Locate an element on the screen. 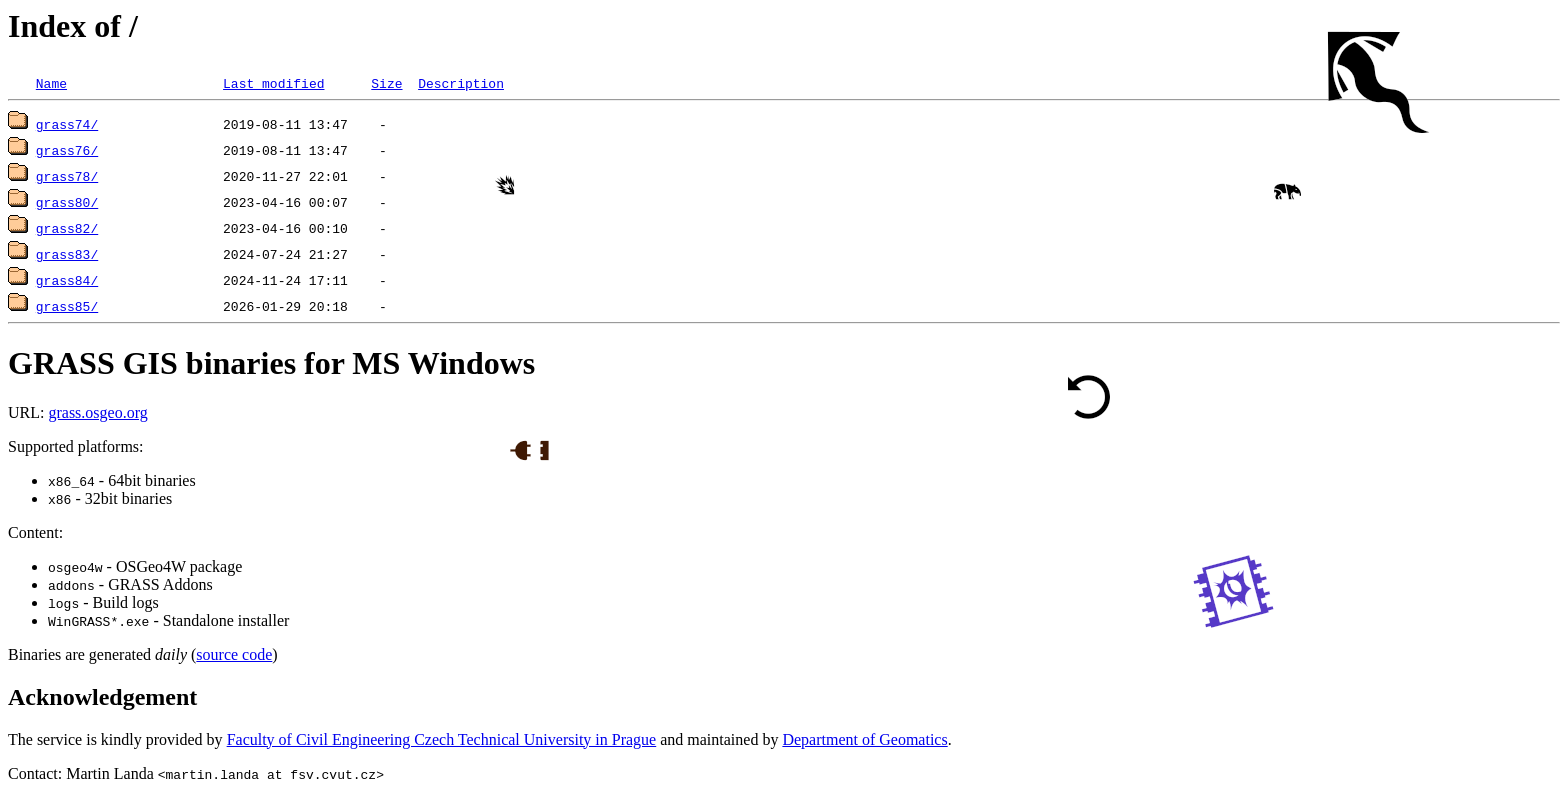 This screenshot has height=799, width=1568. indicates CPU or processor damage is located at coordinates (1233, 591).